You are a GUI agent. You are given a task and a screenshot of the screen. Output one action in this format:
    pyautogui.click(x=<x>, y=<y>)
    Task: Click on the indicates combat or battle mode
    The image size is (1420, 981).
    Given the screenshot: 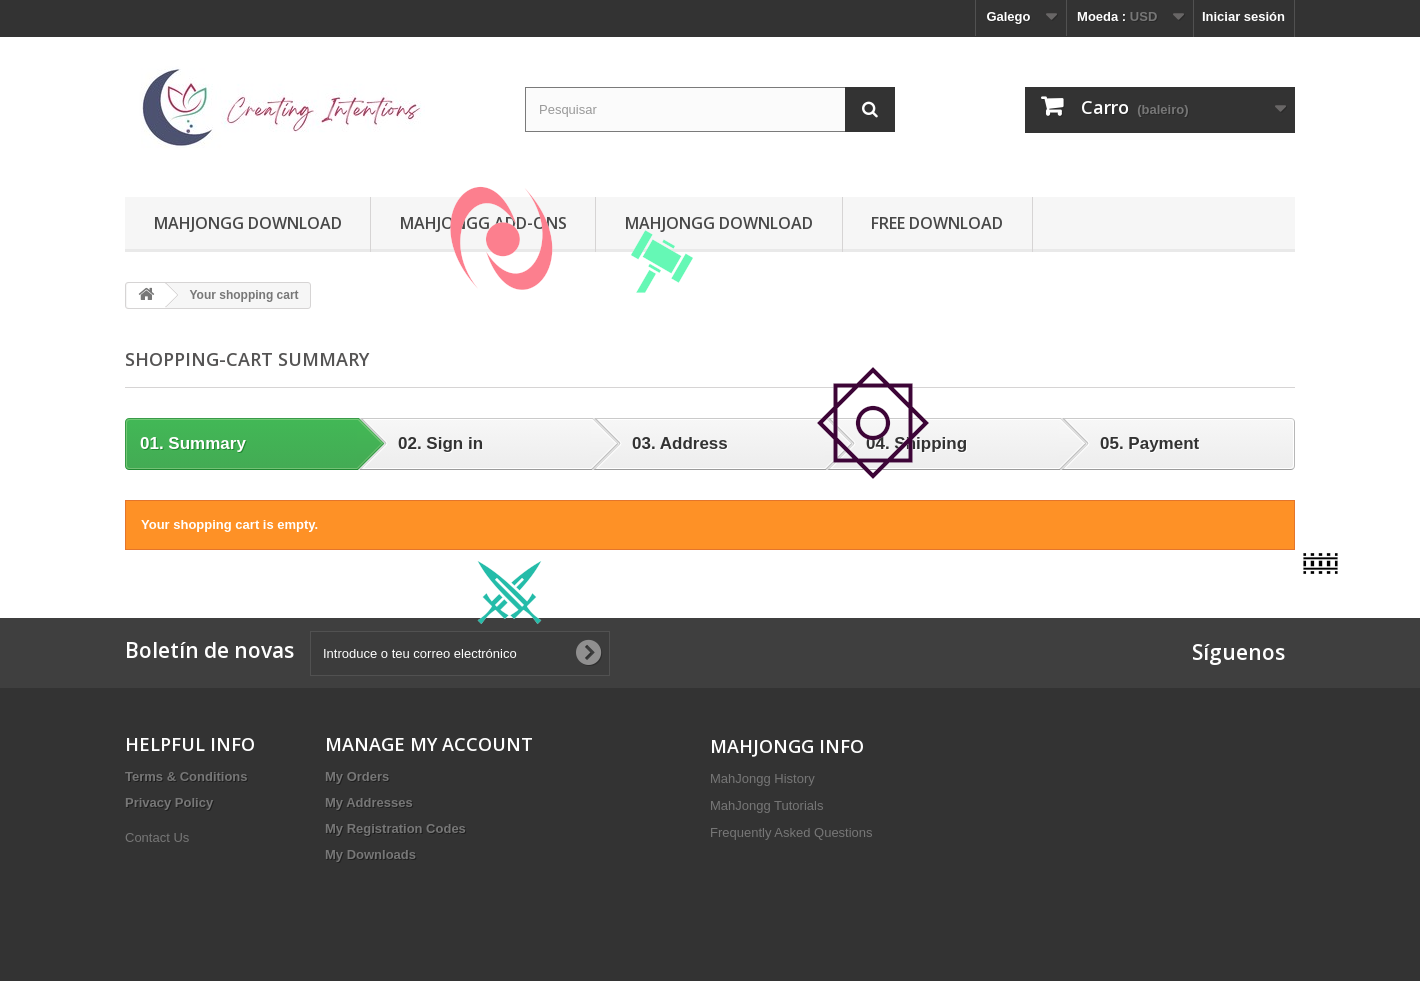 What is the action you would take?
    pyautogui.click(x=509, y=593)
    